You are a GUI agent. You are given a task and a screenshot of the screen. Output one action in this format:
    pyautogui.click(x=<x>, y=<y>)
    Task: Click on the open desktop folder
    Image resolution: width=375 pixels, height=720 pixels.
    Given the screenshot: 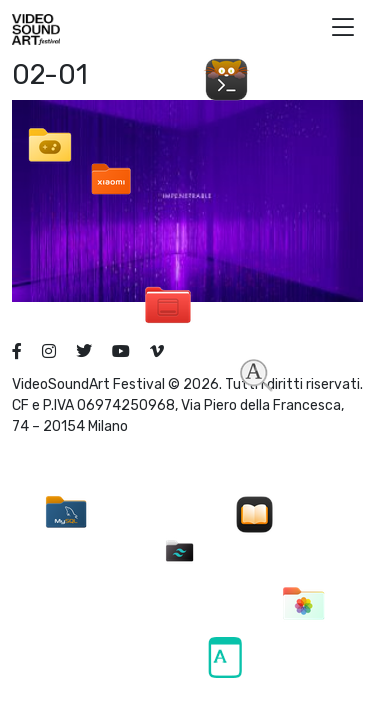 What is the action you would take?
    pyautogui.click(x=168, y=305)
    